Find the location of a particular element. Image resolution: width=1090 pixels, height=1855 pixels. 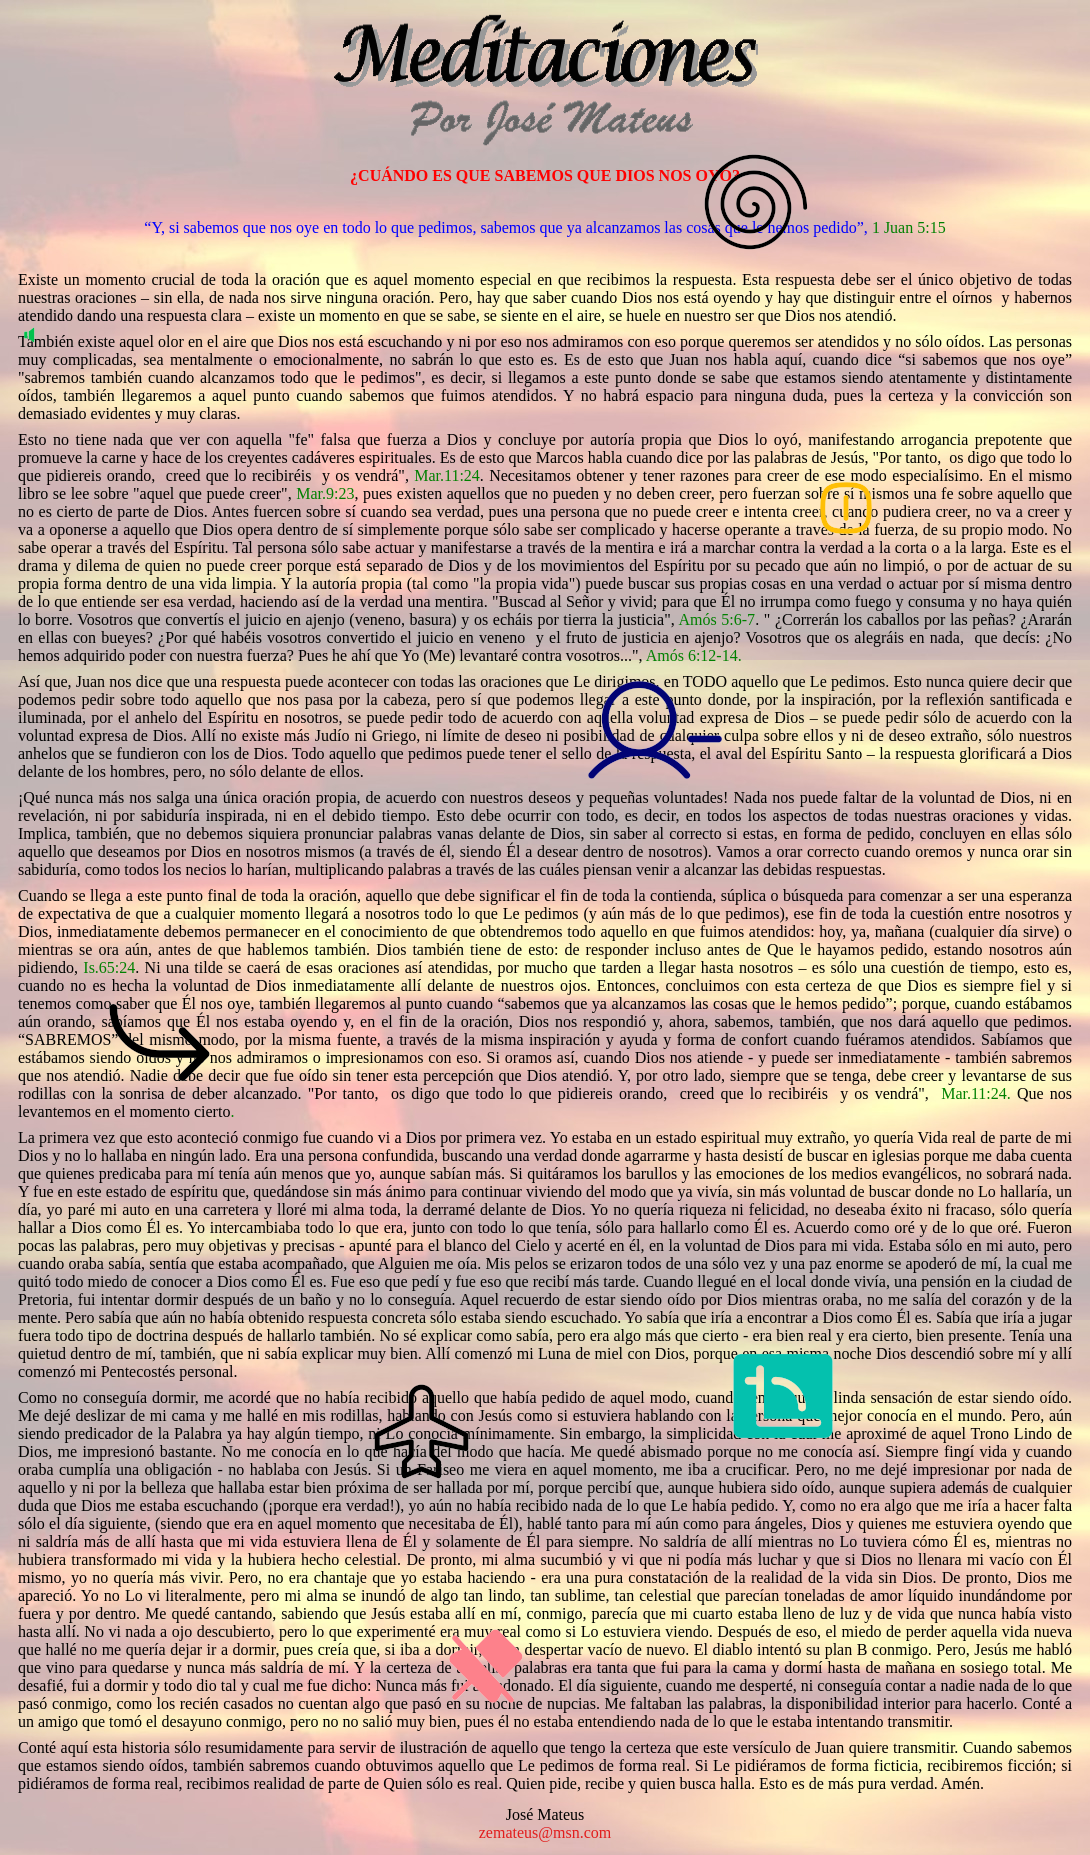

speaker with no volume output is located at coordinates (32, 335).